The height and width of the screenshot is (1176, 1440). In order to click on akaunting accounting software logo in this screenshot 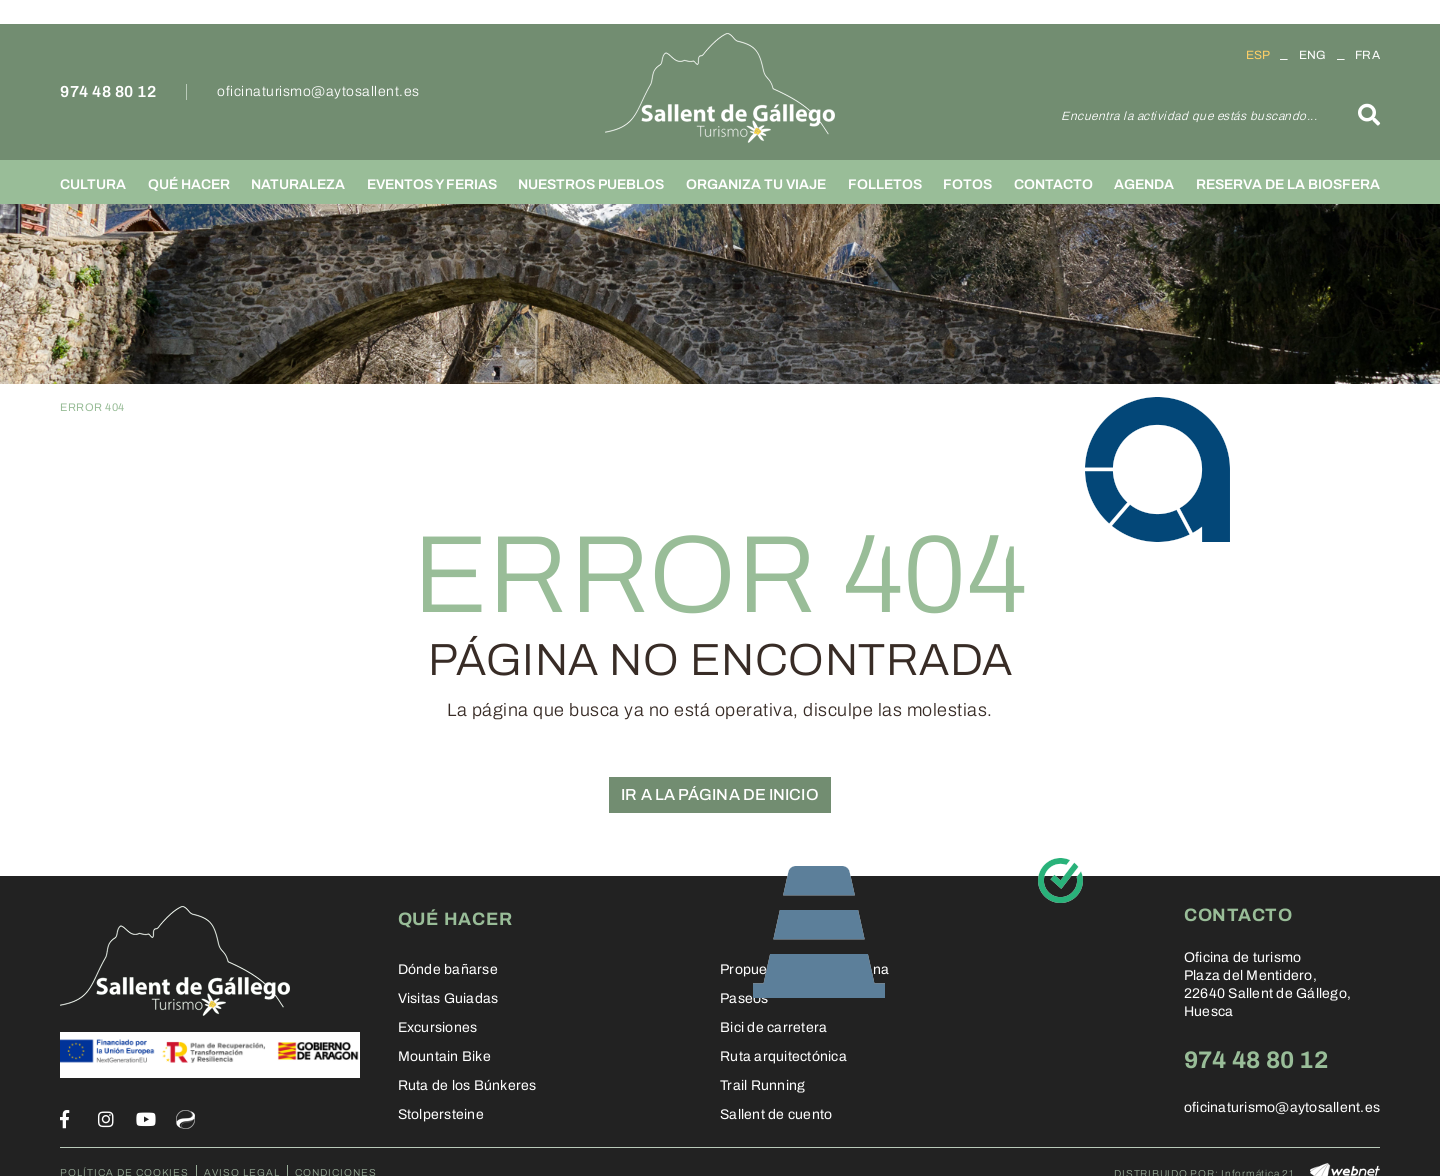, I will do `click(1157, 469)`.